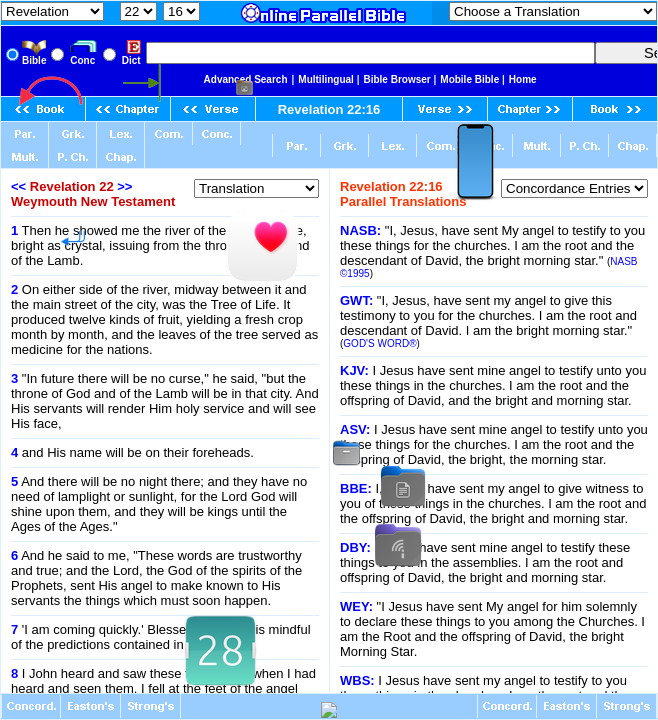  Describe the element at coordinates (398, 545) in the screenshot. I see `open insync cloud sync folder` at that location.